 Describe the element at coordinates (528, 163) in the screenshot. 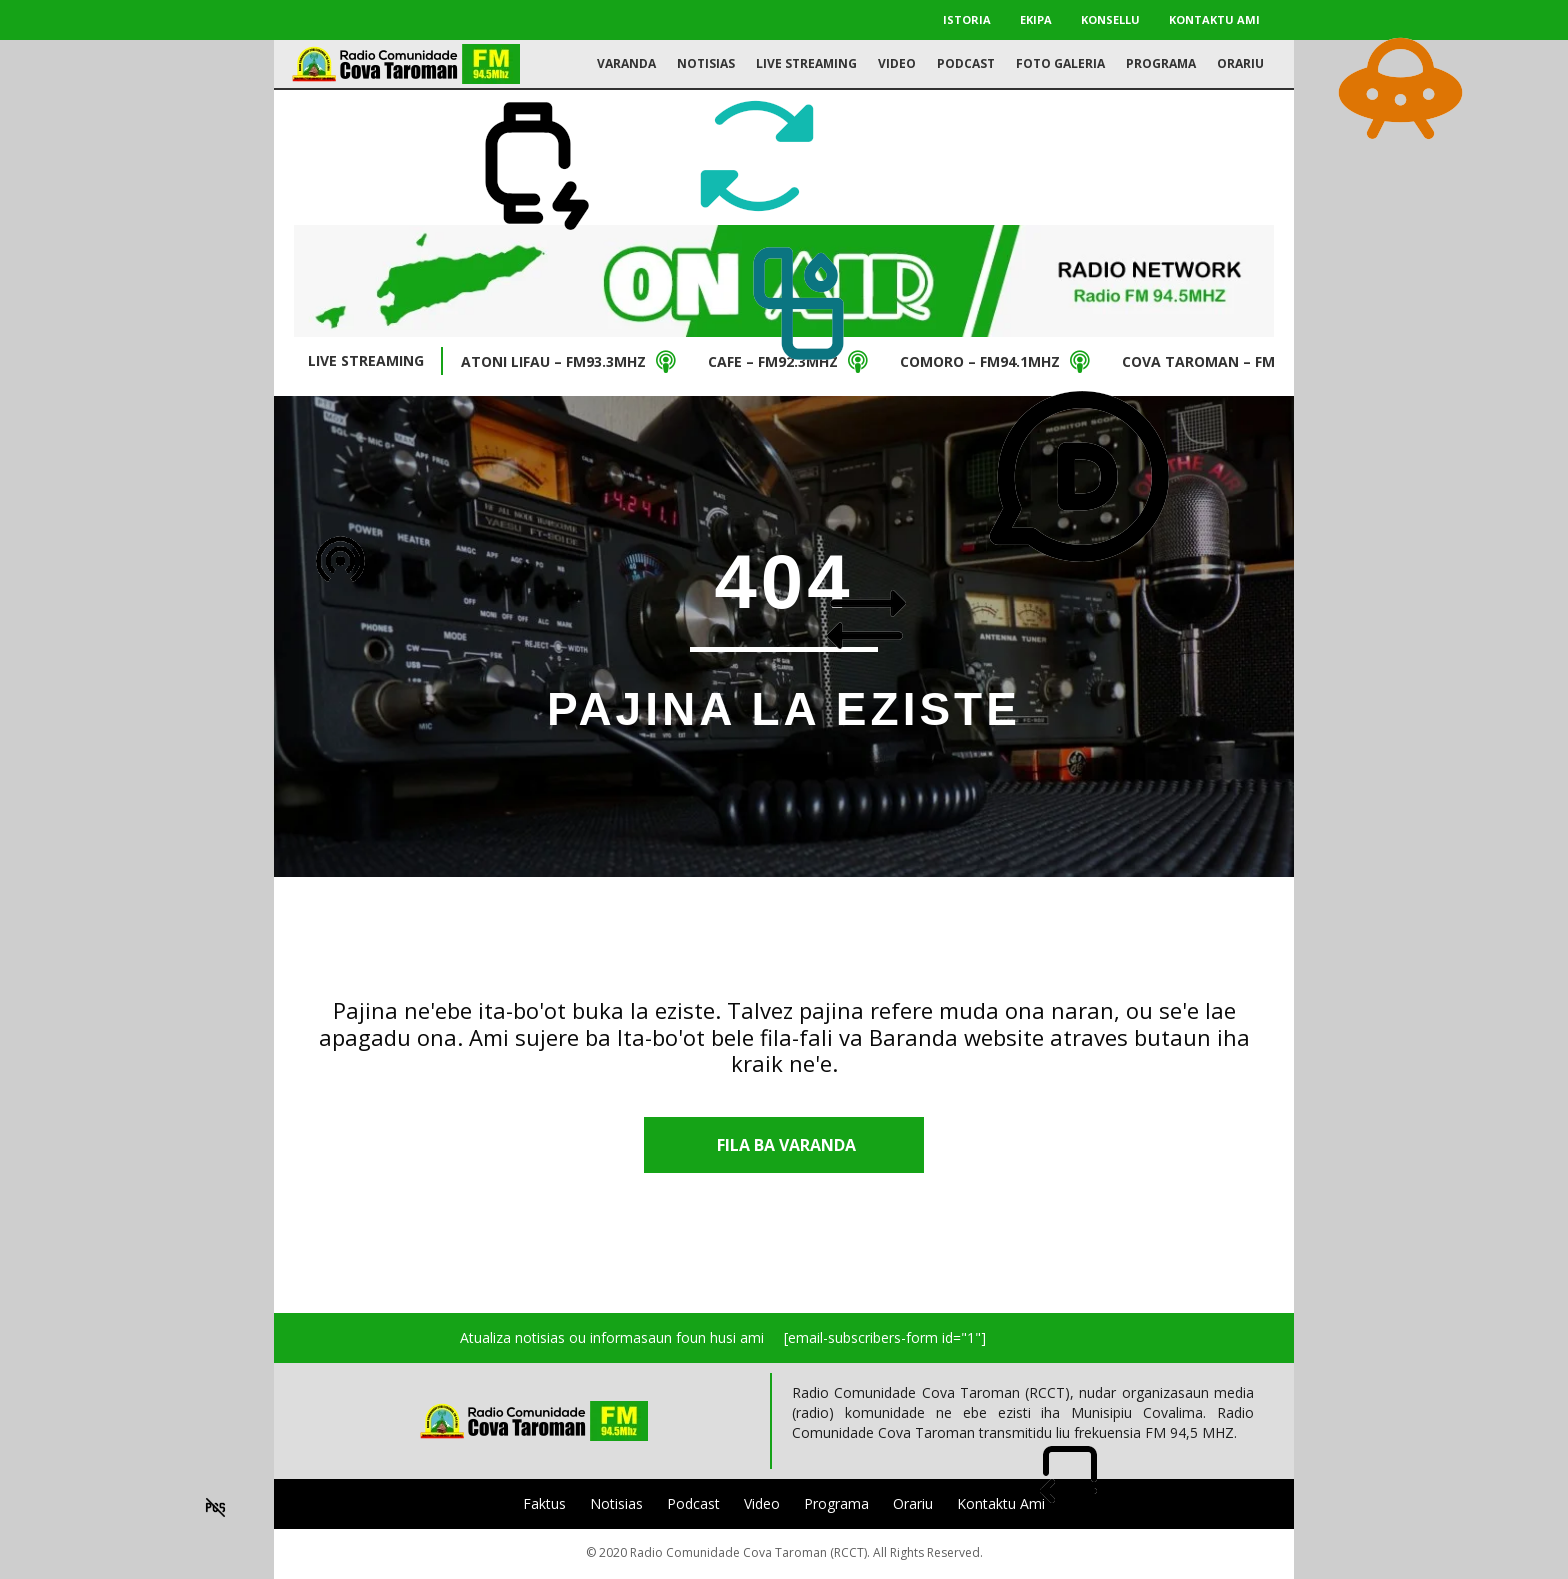

I see `smartwatch charging status` at that location.